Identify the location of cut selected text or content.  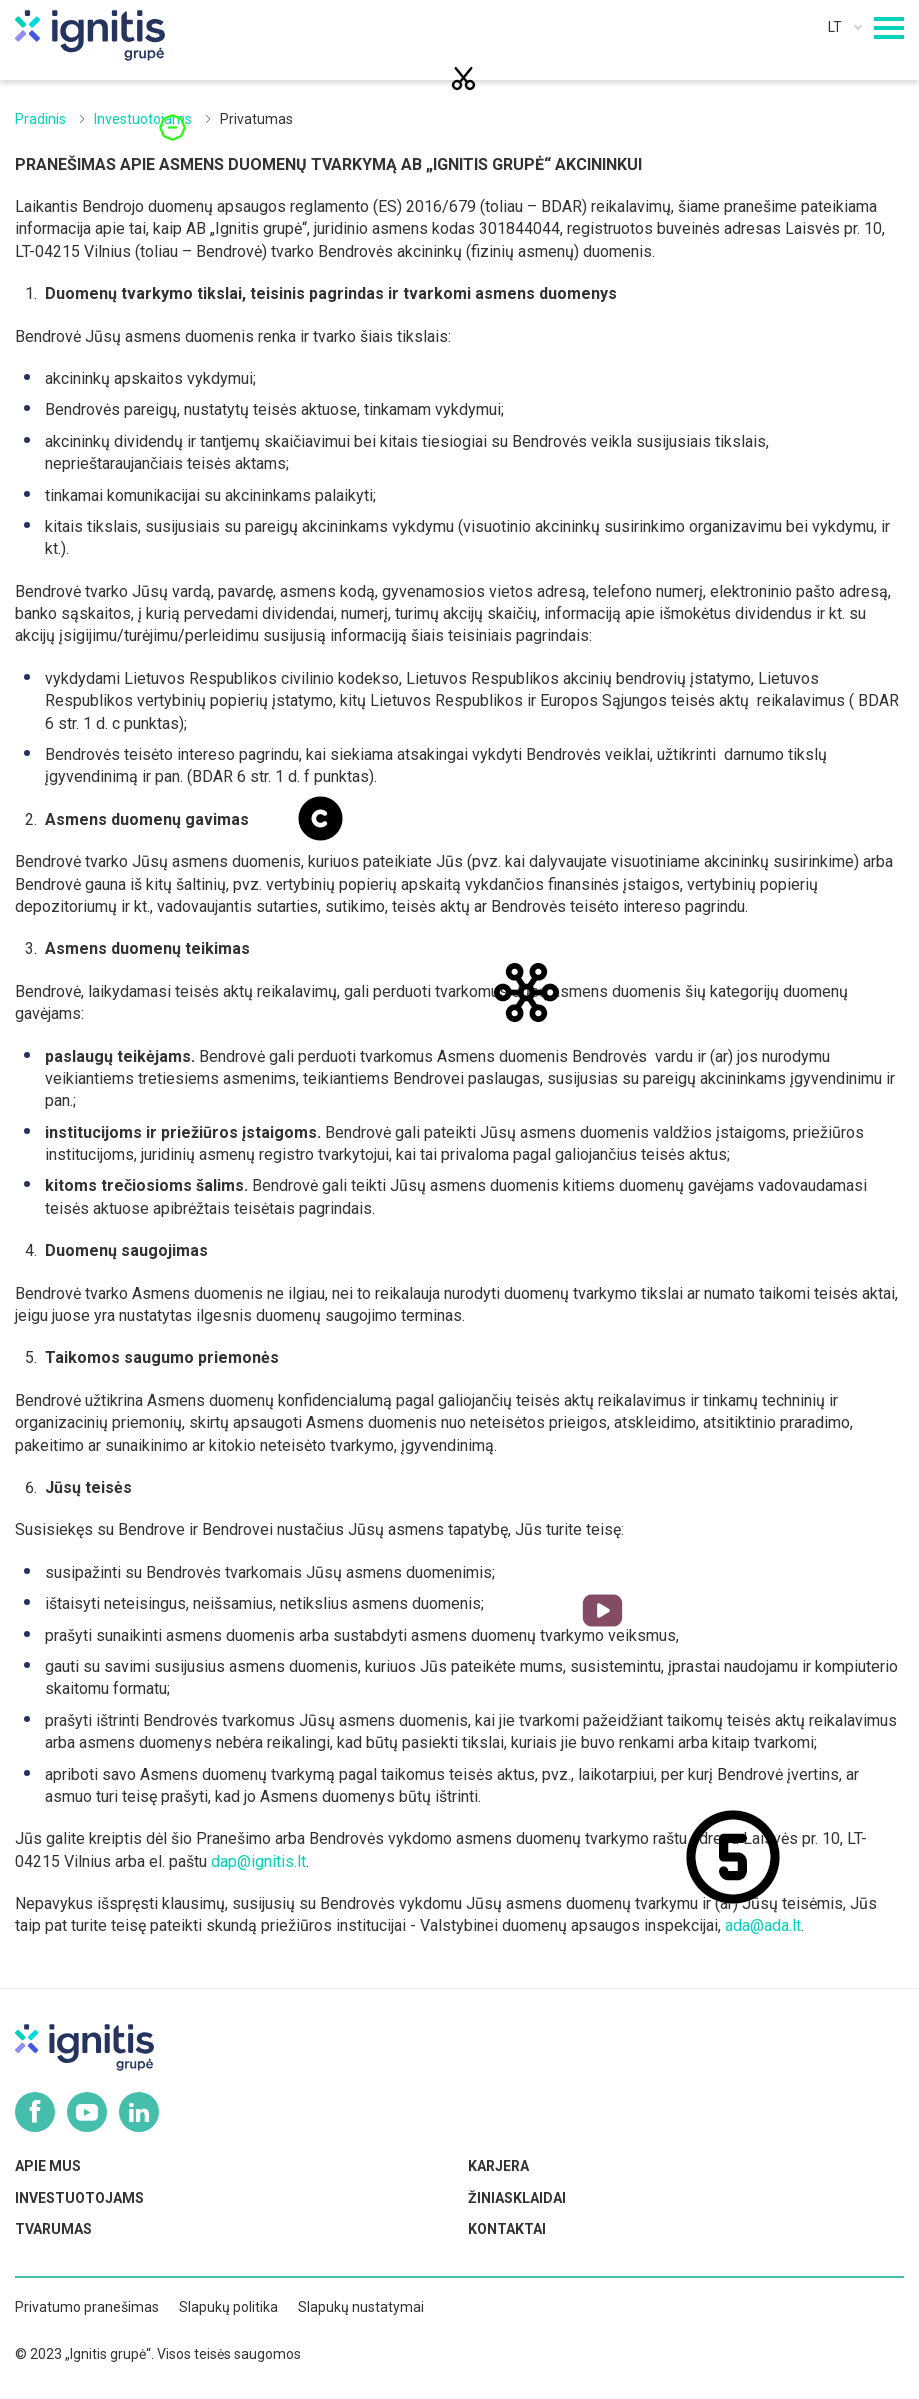
(463, 78).